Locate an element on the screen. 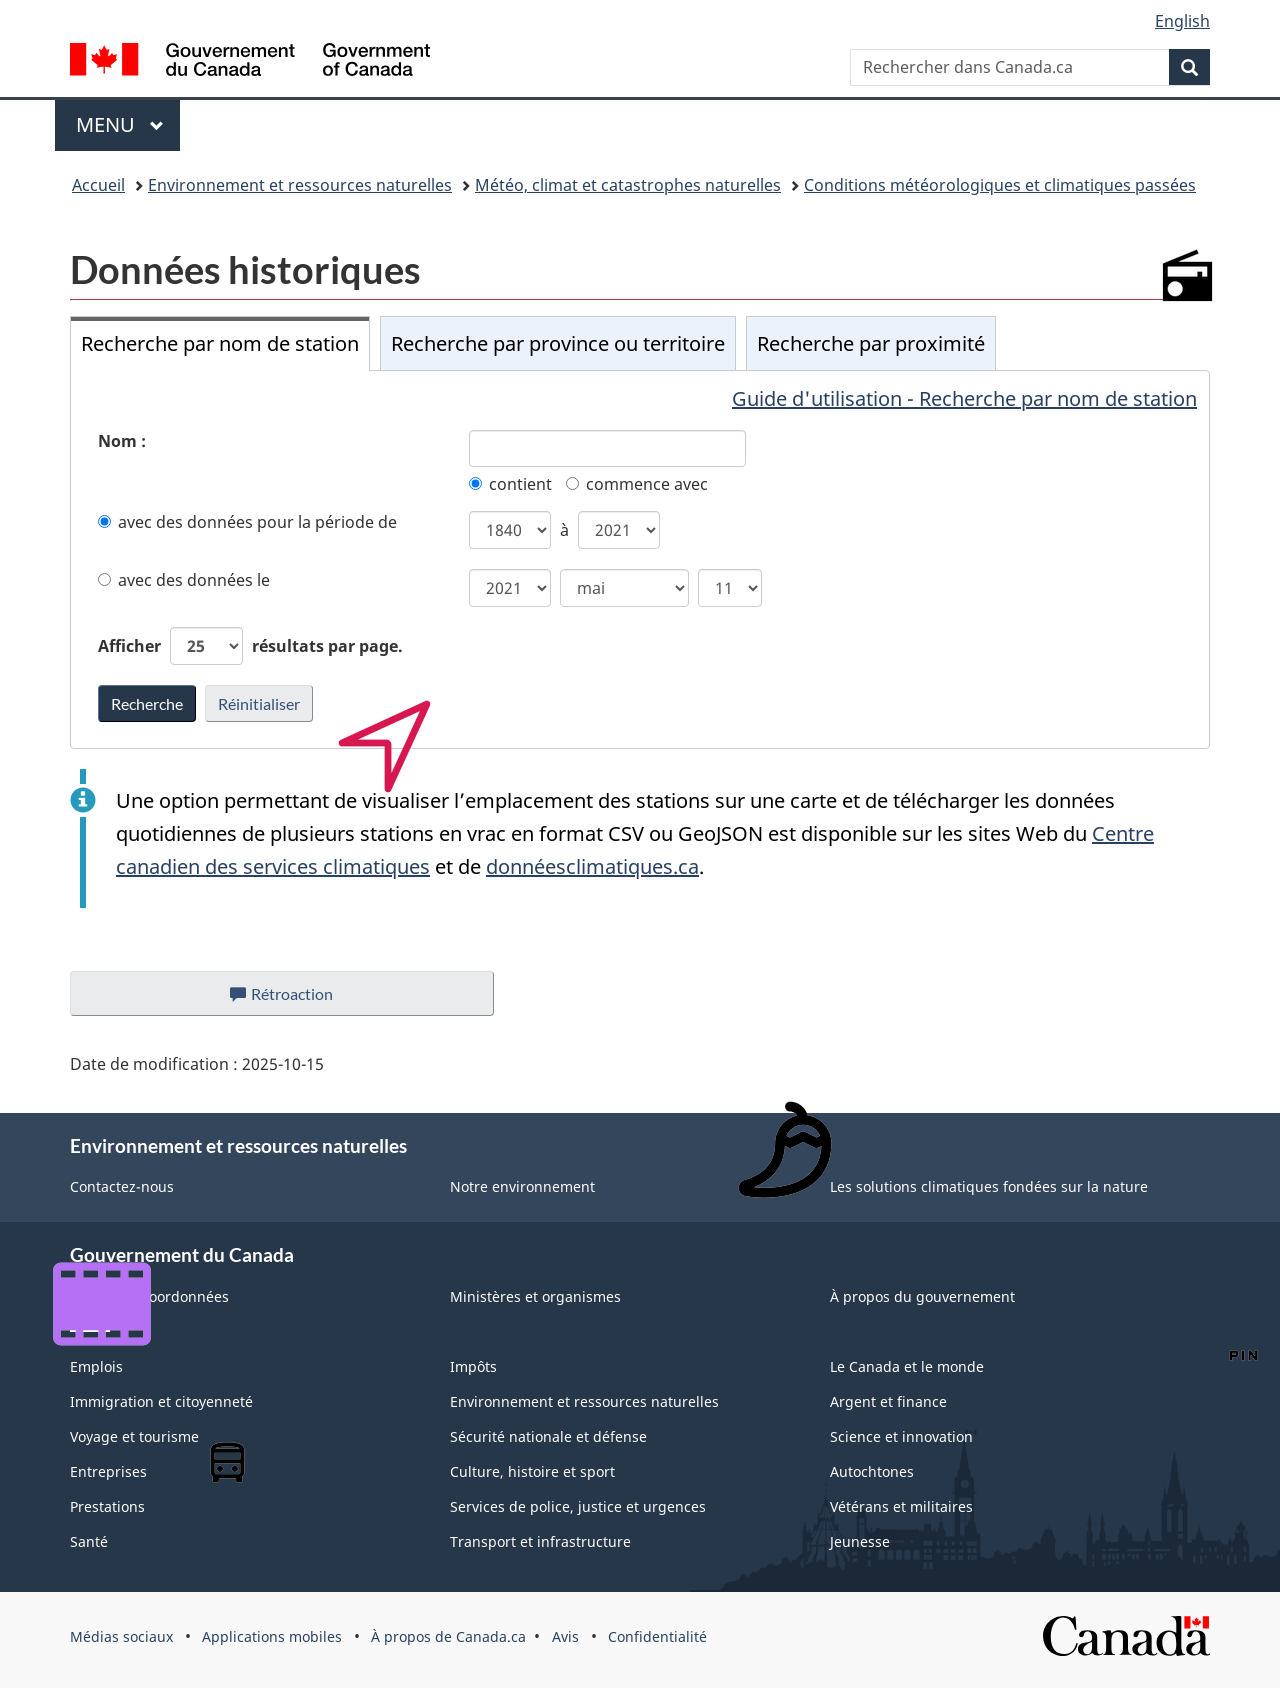 The height and width of the screenshot is (1688, 1280). view video or film content is located at coordinates (102, 1304).